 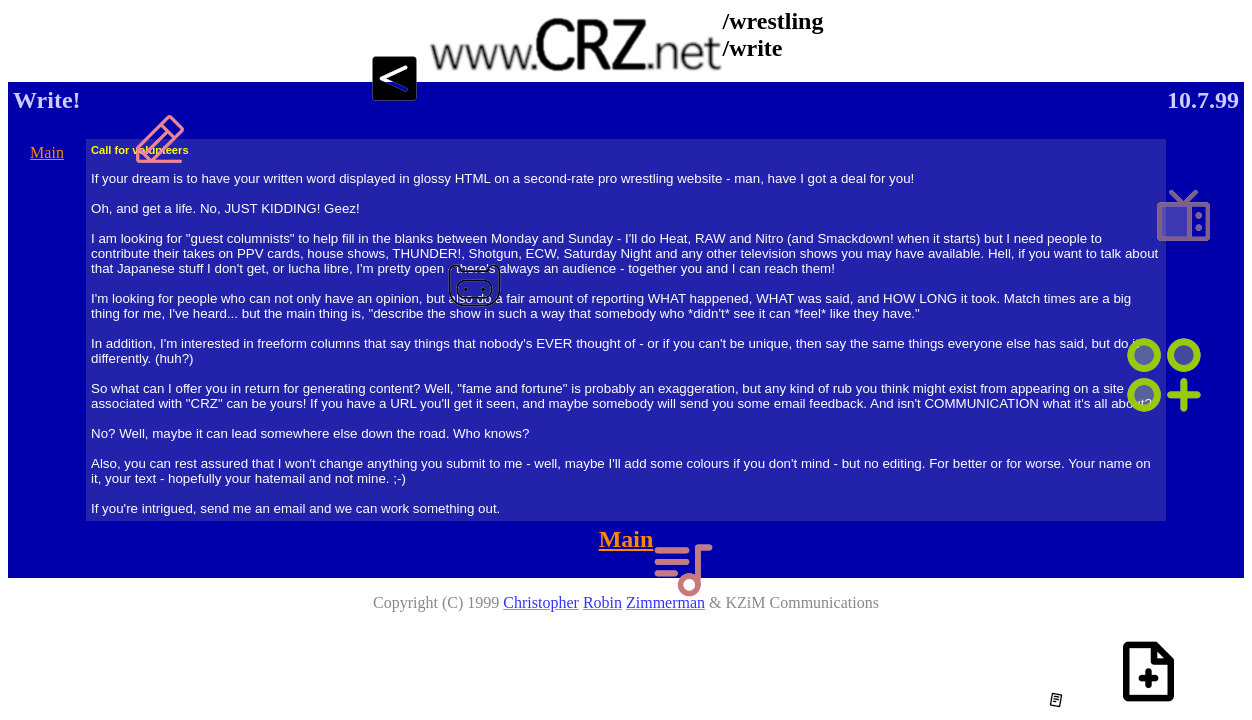 What do you see at coordinates (1148, 671) in the screenshot?
I see `create a new file` at bounding box center [1148, 671].